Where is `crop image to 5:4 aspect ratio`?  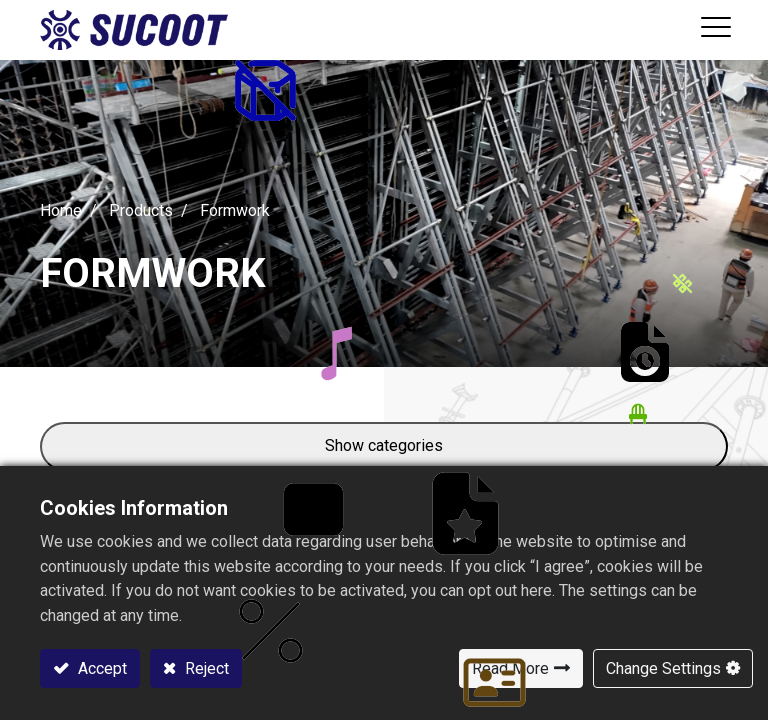 crop image to 5:4 aspect ratio is located at coordinates (313, 509).